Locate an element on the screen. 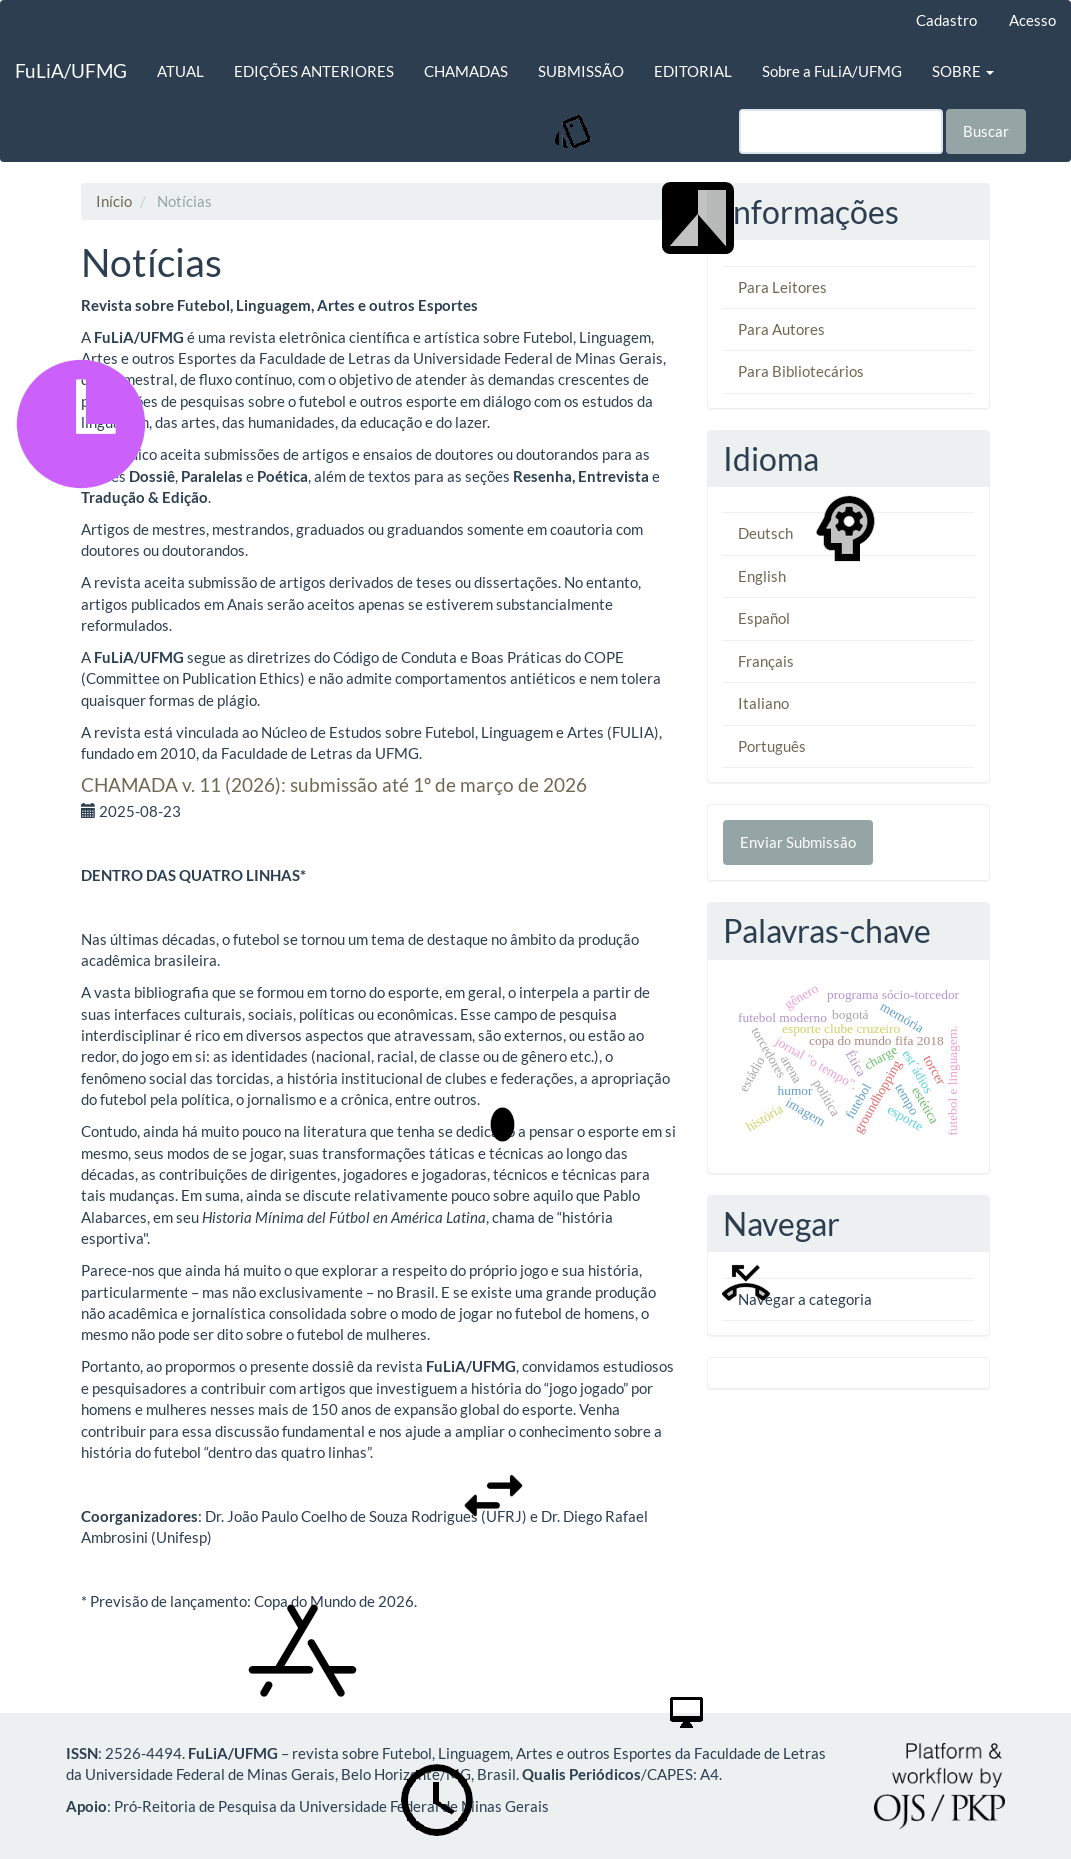 The image size is (1071, 1859). swap or exchange items is located at coordinates (493, 1495).